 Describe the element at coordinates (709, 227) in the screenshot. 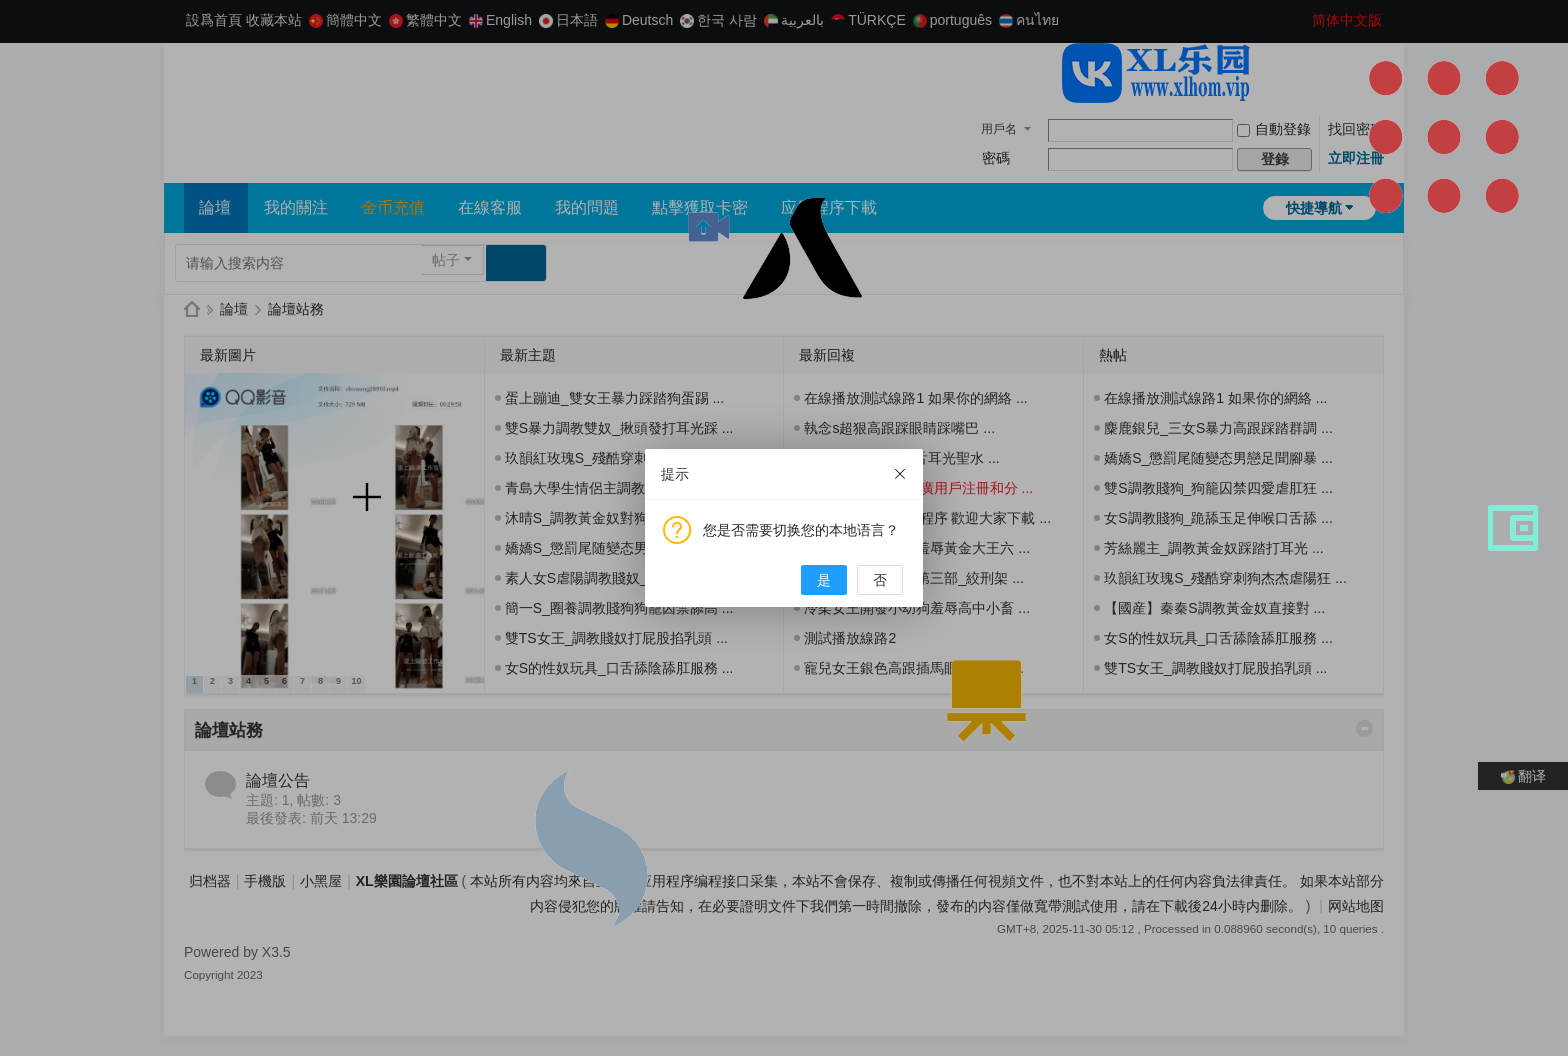

I see `upload a video file` at that location.